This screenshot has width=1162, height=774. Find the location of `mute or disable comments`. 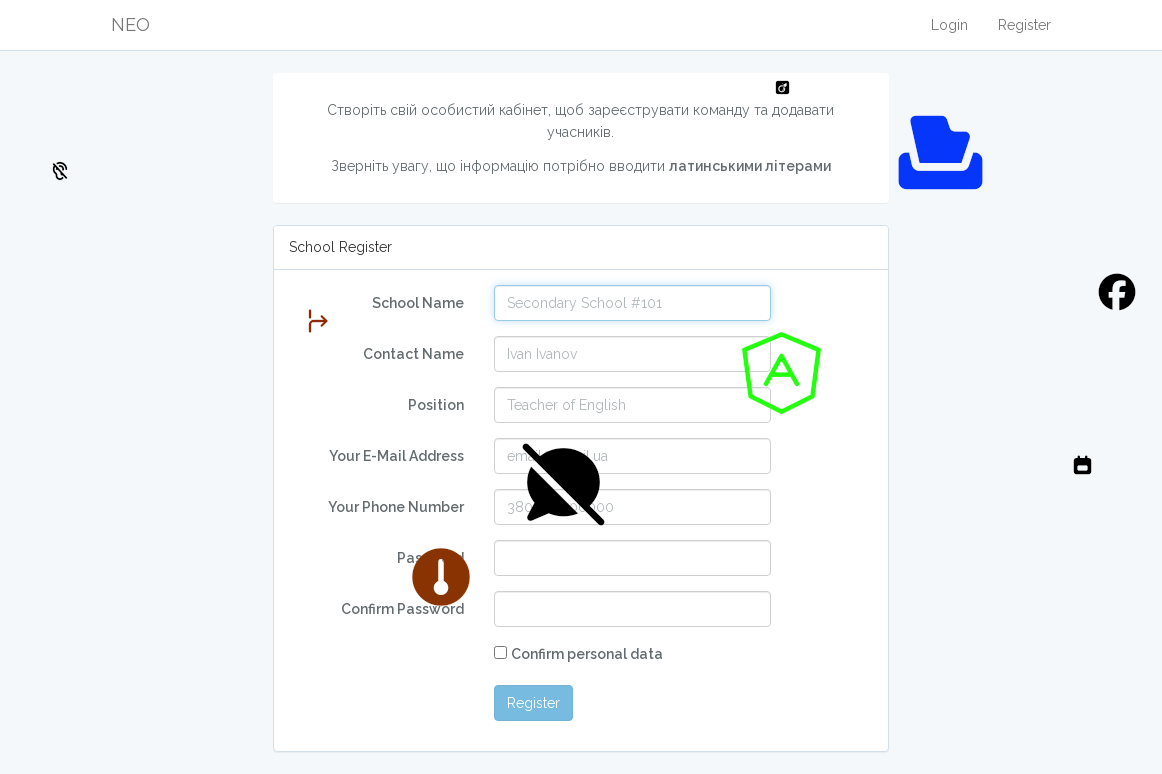

mute or disable comments is located at coordinates (563, 484).